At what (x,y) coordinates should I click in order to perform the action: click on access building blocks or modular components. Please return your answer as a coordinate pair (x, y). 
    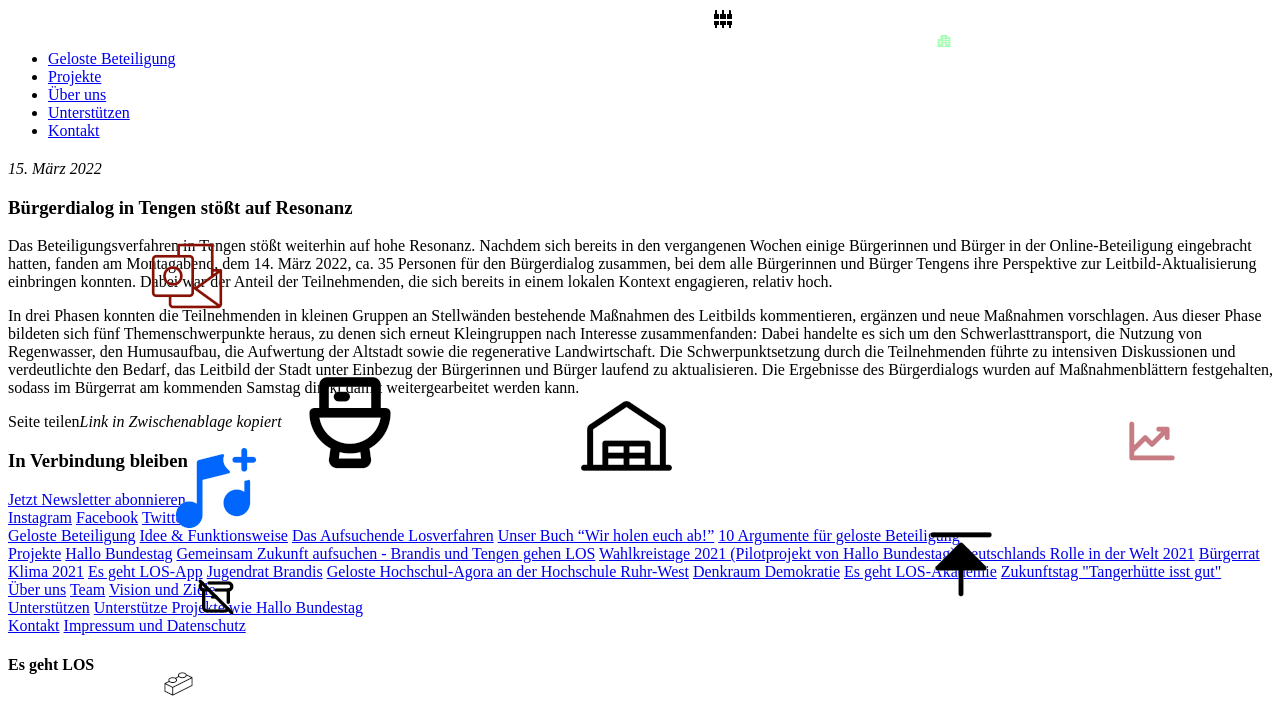
    Looking at the image, I should click on (178, 683).